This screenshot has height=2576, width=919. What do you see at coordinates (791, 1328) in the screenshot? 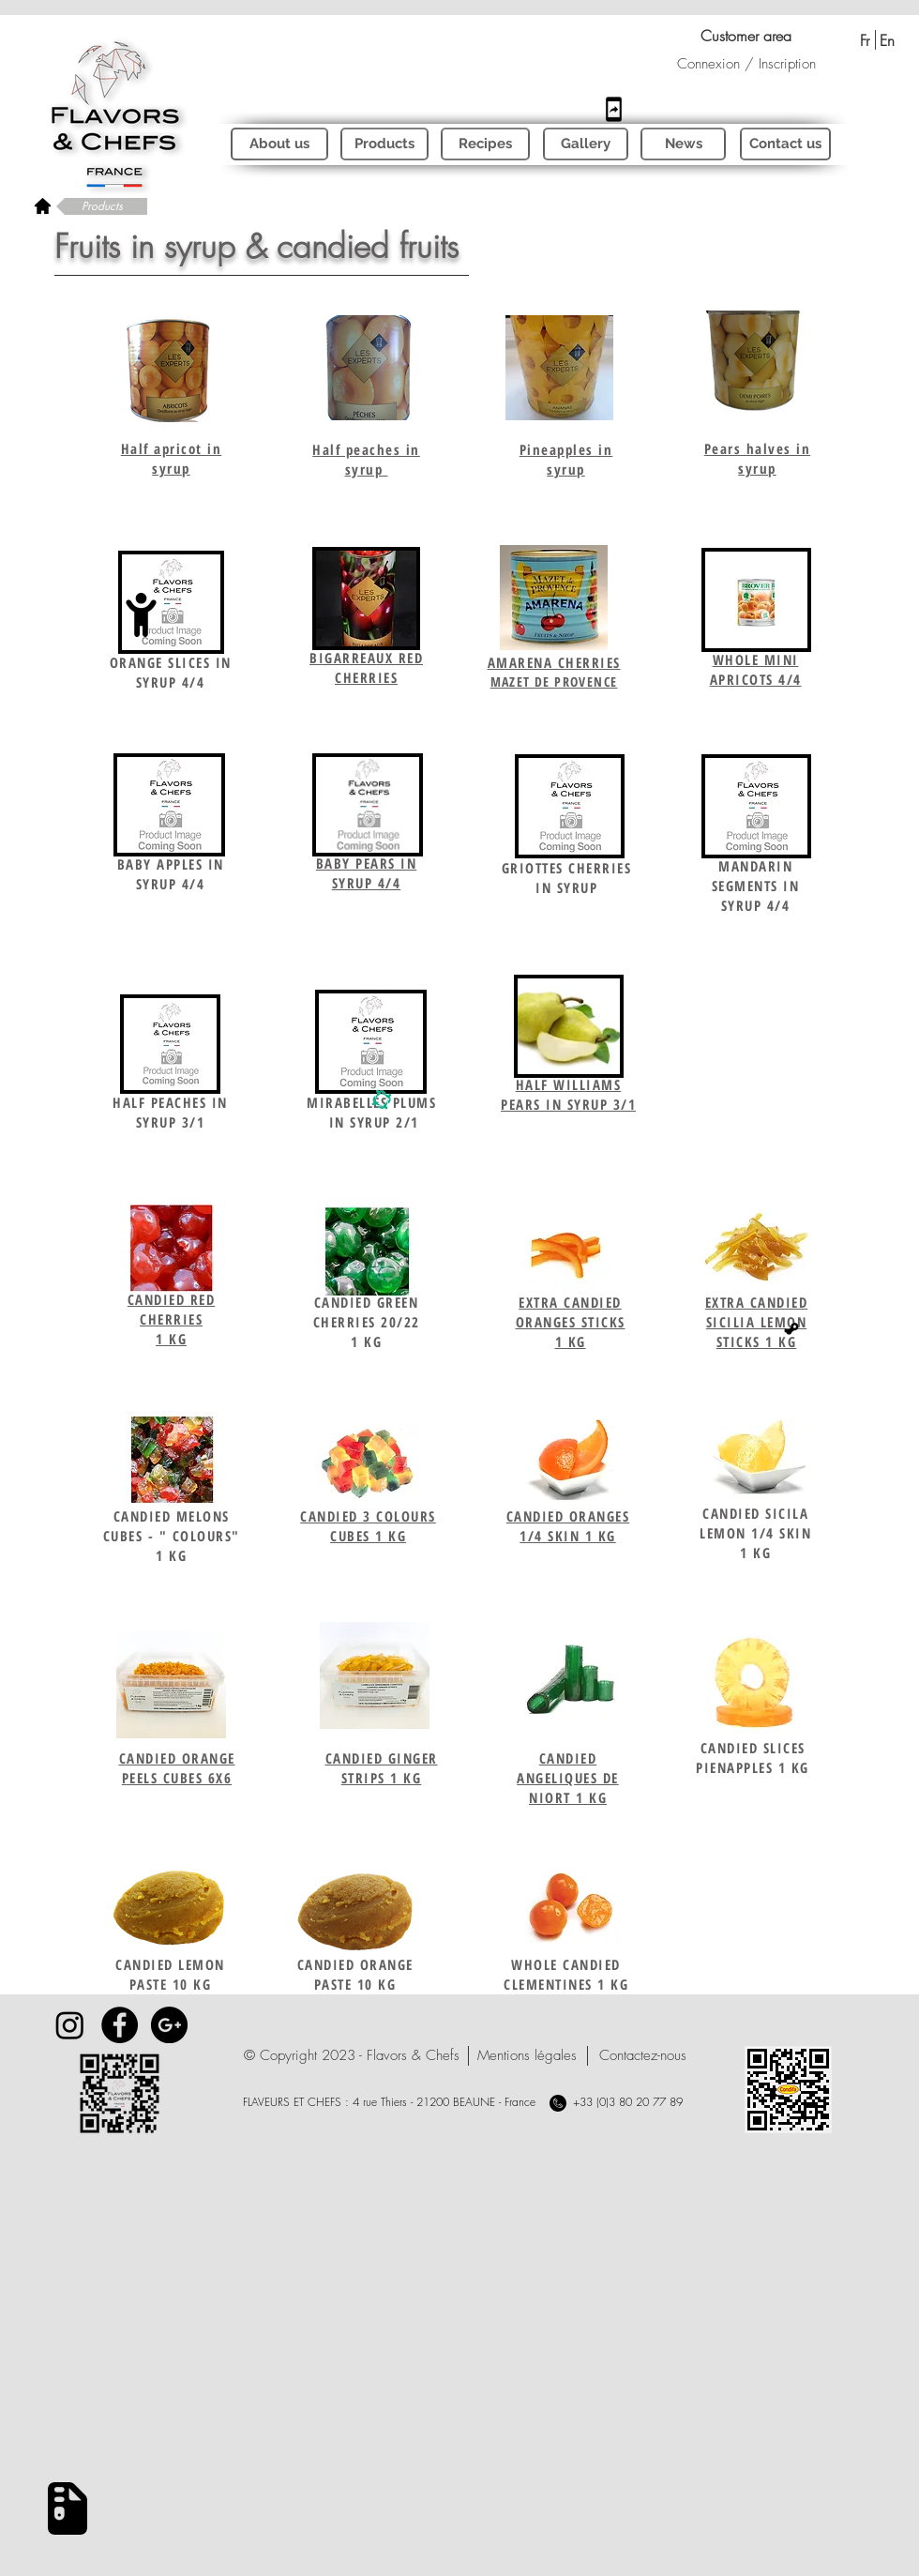
I see `open Steam gaming platform` at bounding box center [791, 1328].